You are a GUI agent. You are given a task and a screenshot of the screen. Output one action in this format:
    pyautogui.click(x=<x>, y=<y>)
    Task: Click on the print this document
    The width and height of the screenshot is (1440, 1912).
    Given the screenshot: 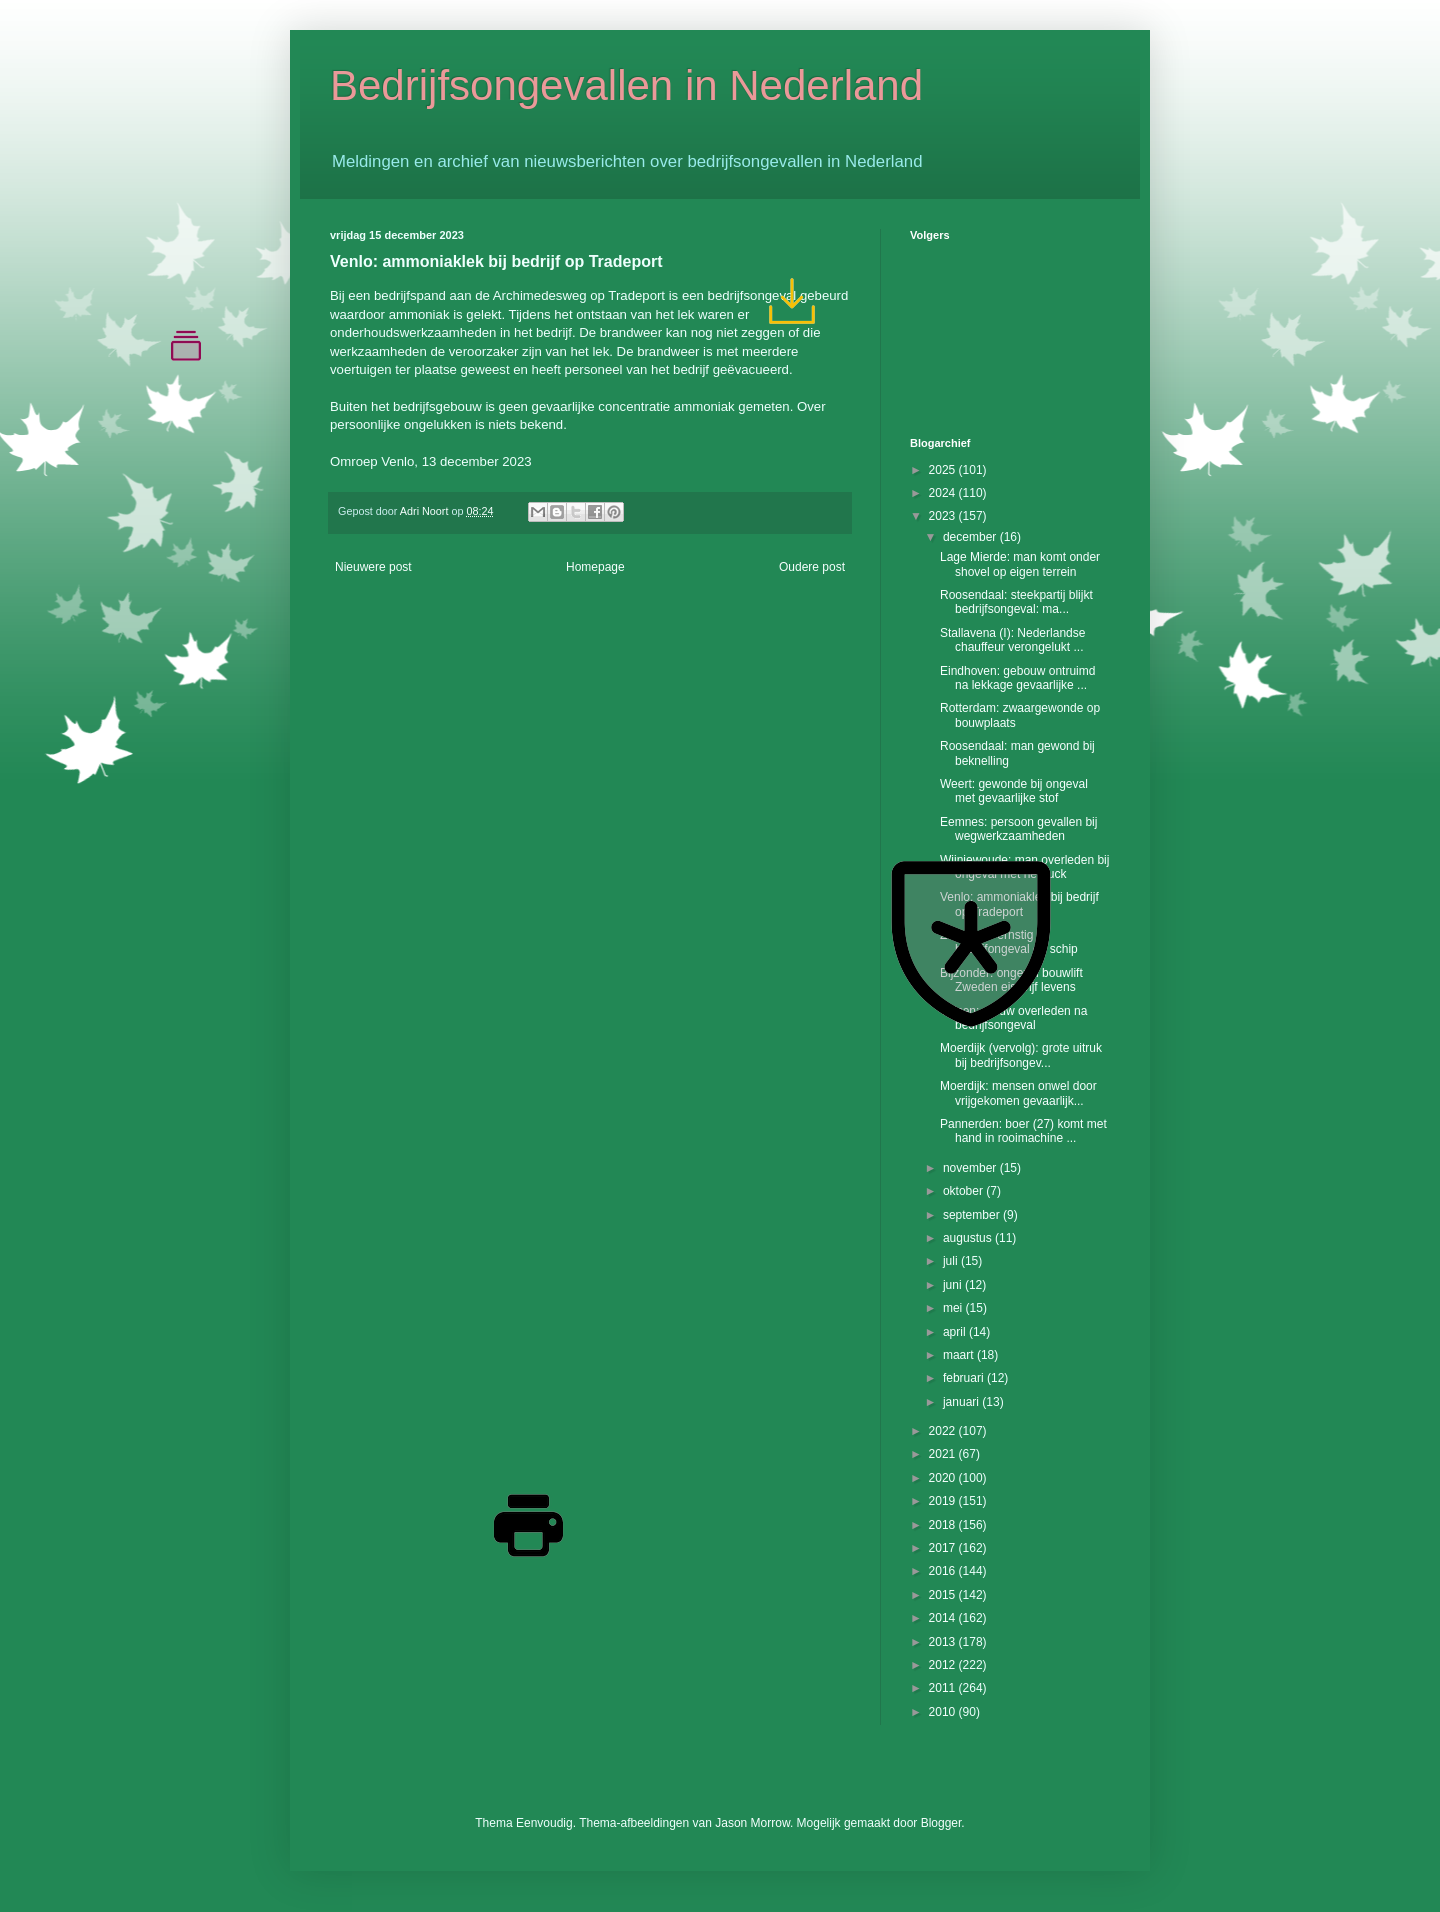 What is the action you would take?
    pyautogui.click(x=528, y=1525)
    